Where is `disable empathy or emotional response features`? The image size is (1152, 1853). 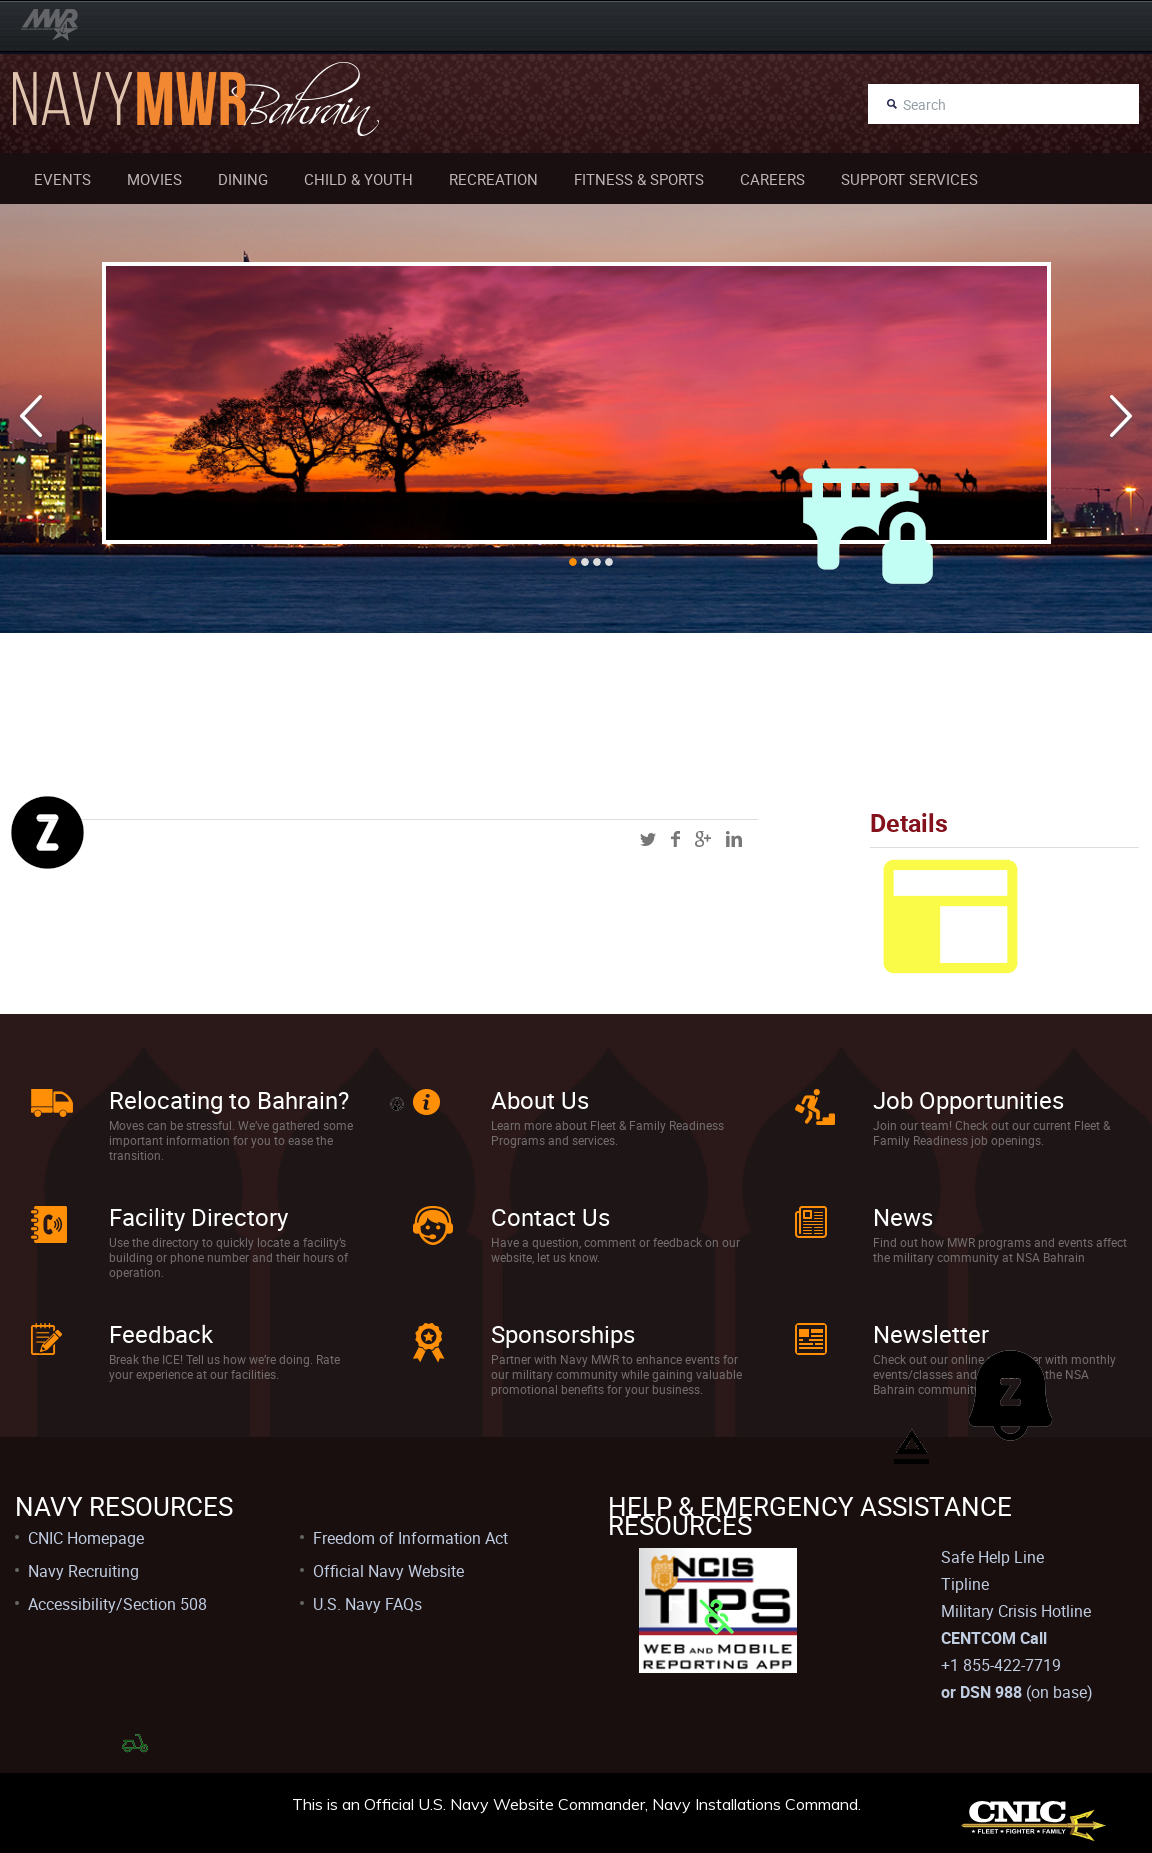 disable empathy or emotional response features is located at coordinates (716, 1616).